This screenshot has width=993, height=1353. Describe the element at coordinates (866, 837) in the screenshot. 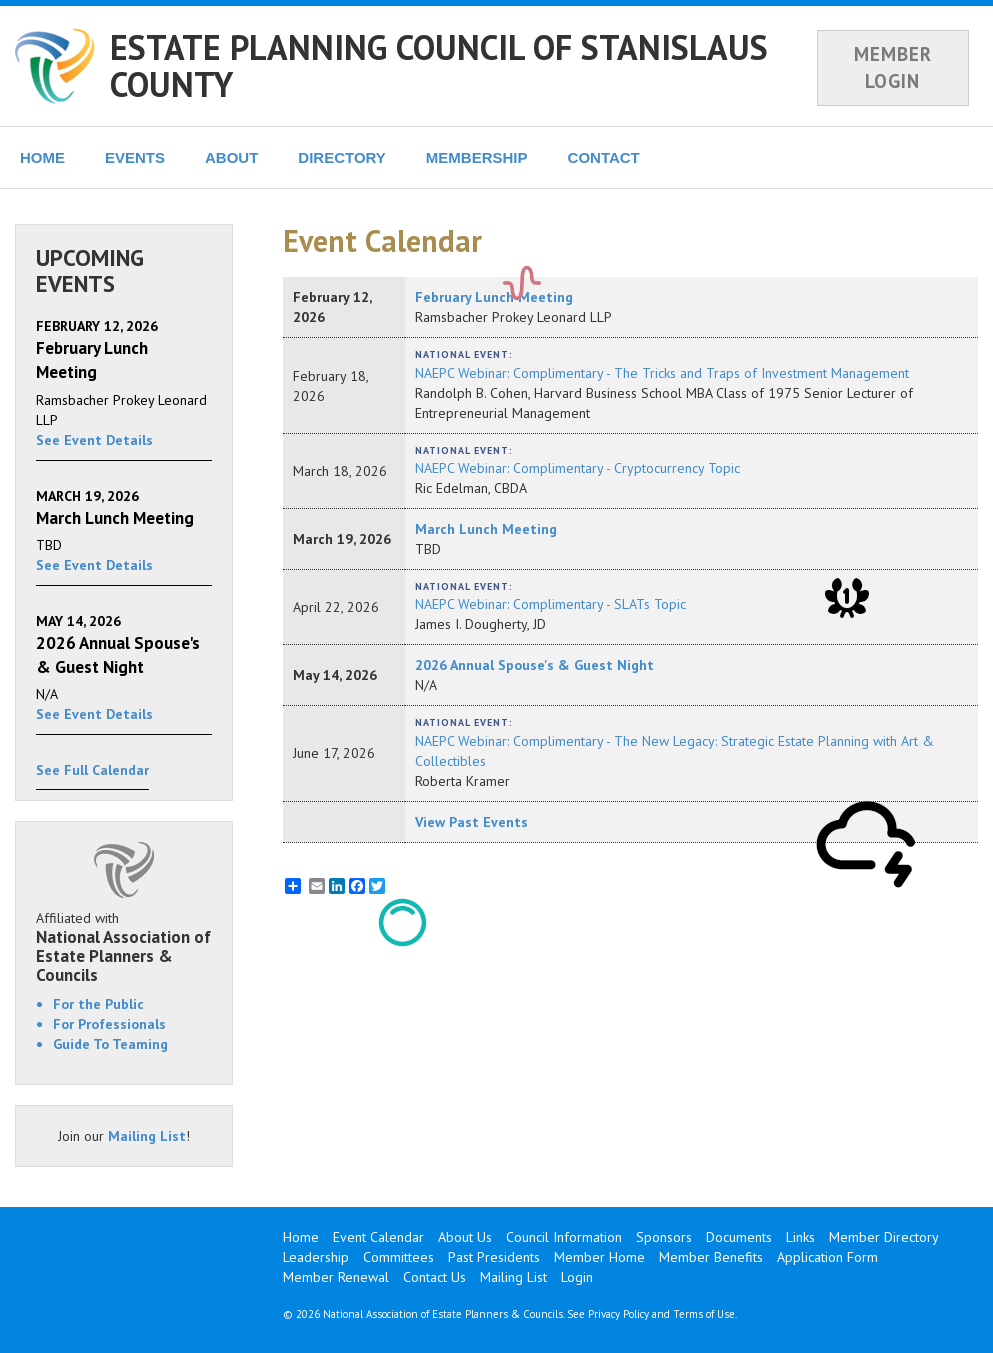

I see `indicates thunderstorm or severe weather conditions` at that location.